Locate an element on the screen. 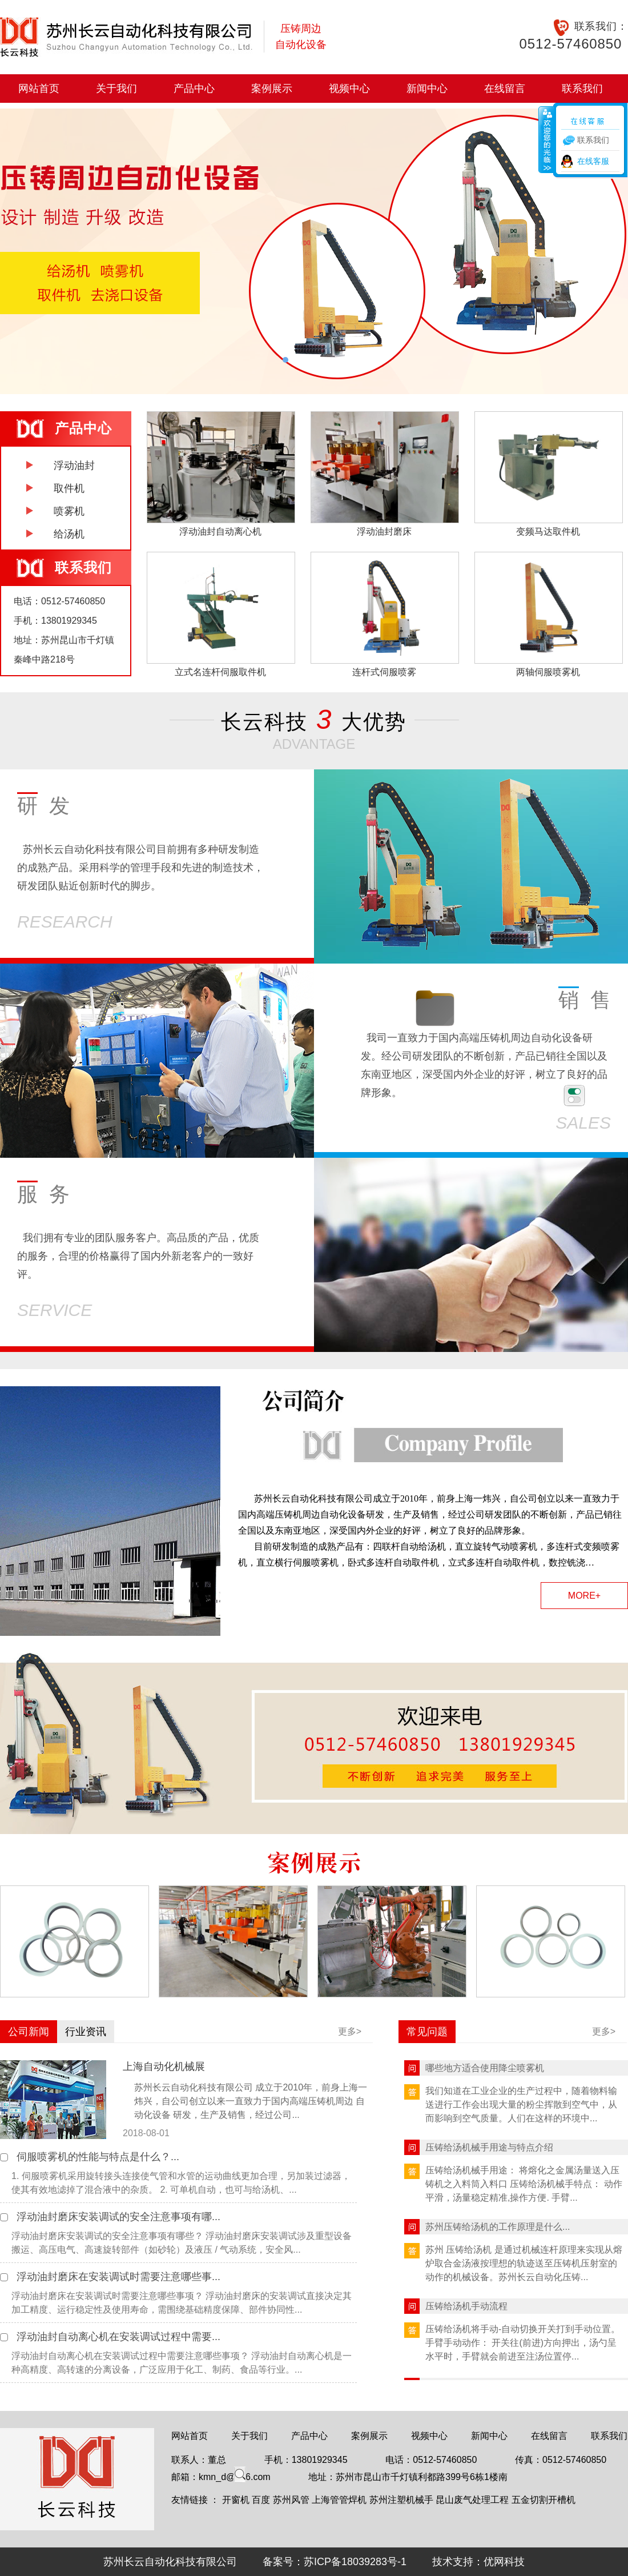 Image resolution: width=628 pixels, height=2576 pixels. open gnome tweaks application is located at coordinates (574, 1096).